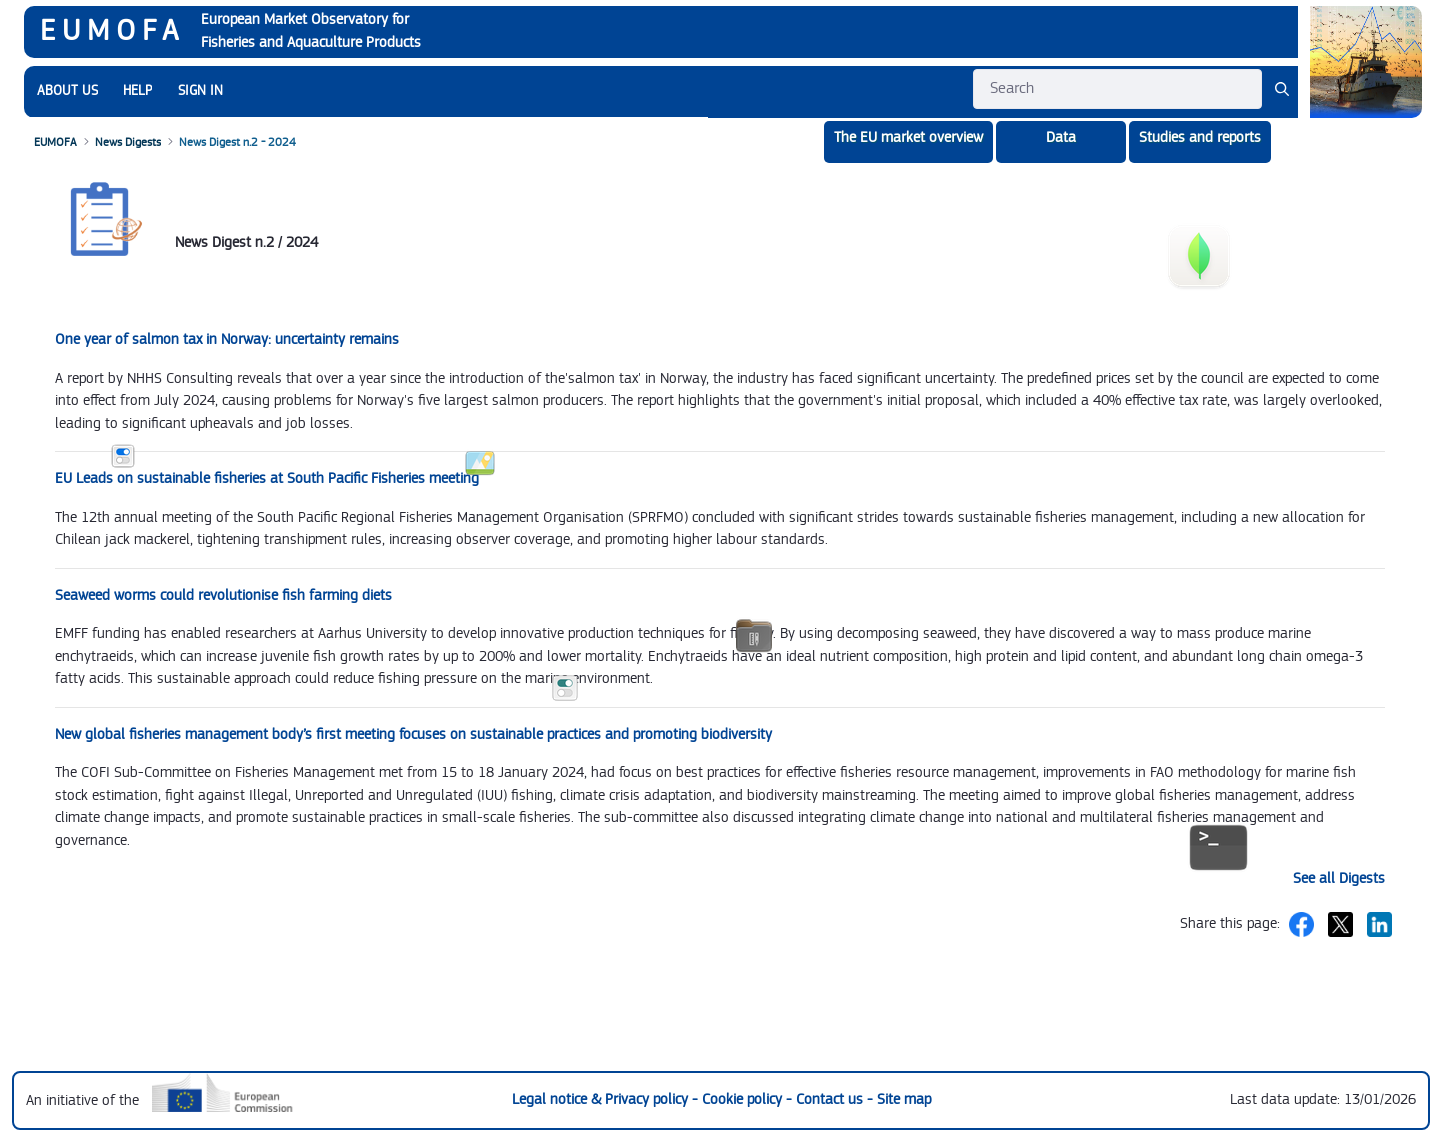 This screenshot has height=1132, width=1440. I want to click on open mongodb compass database management app, so click(1199, 256).